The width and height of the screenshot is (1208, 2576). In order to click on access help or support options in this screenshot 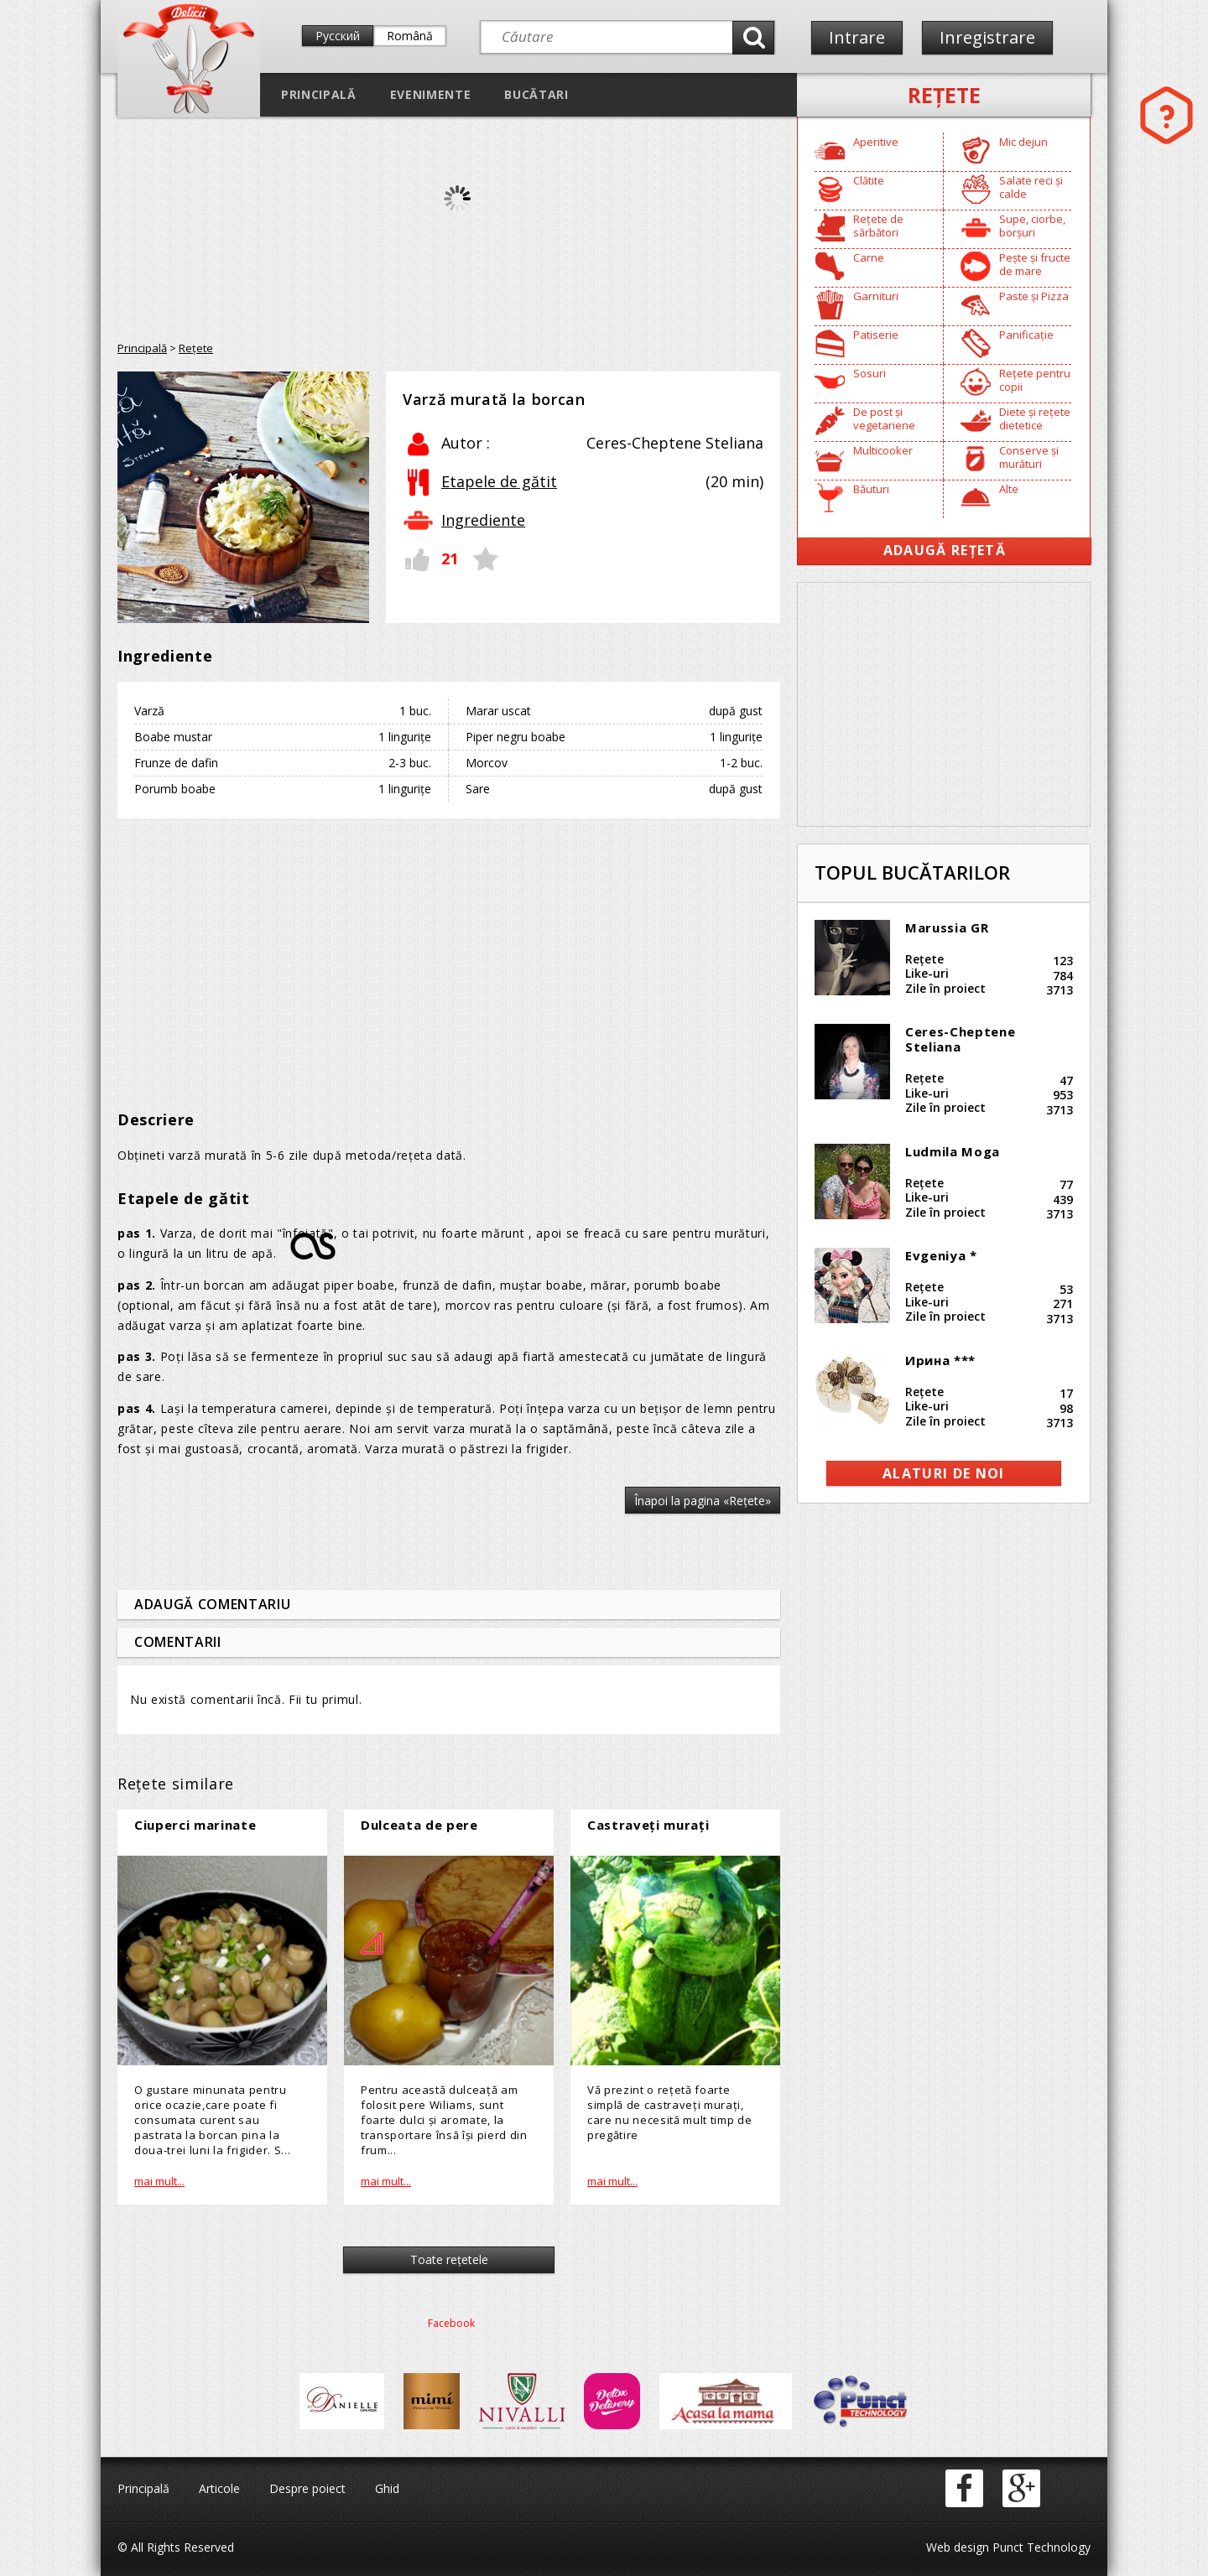, I will do `click(1166, 115)`.